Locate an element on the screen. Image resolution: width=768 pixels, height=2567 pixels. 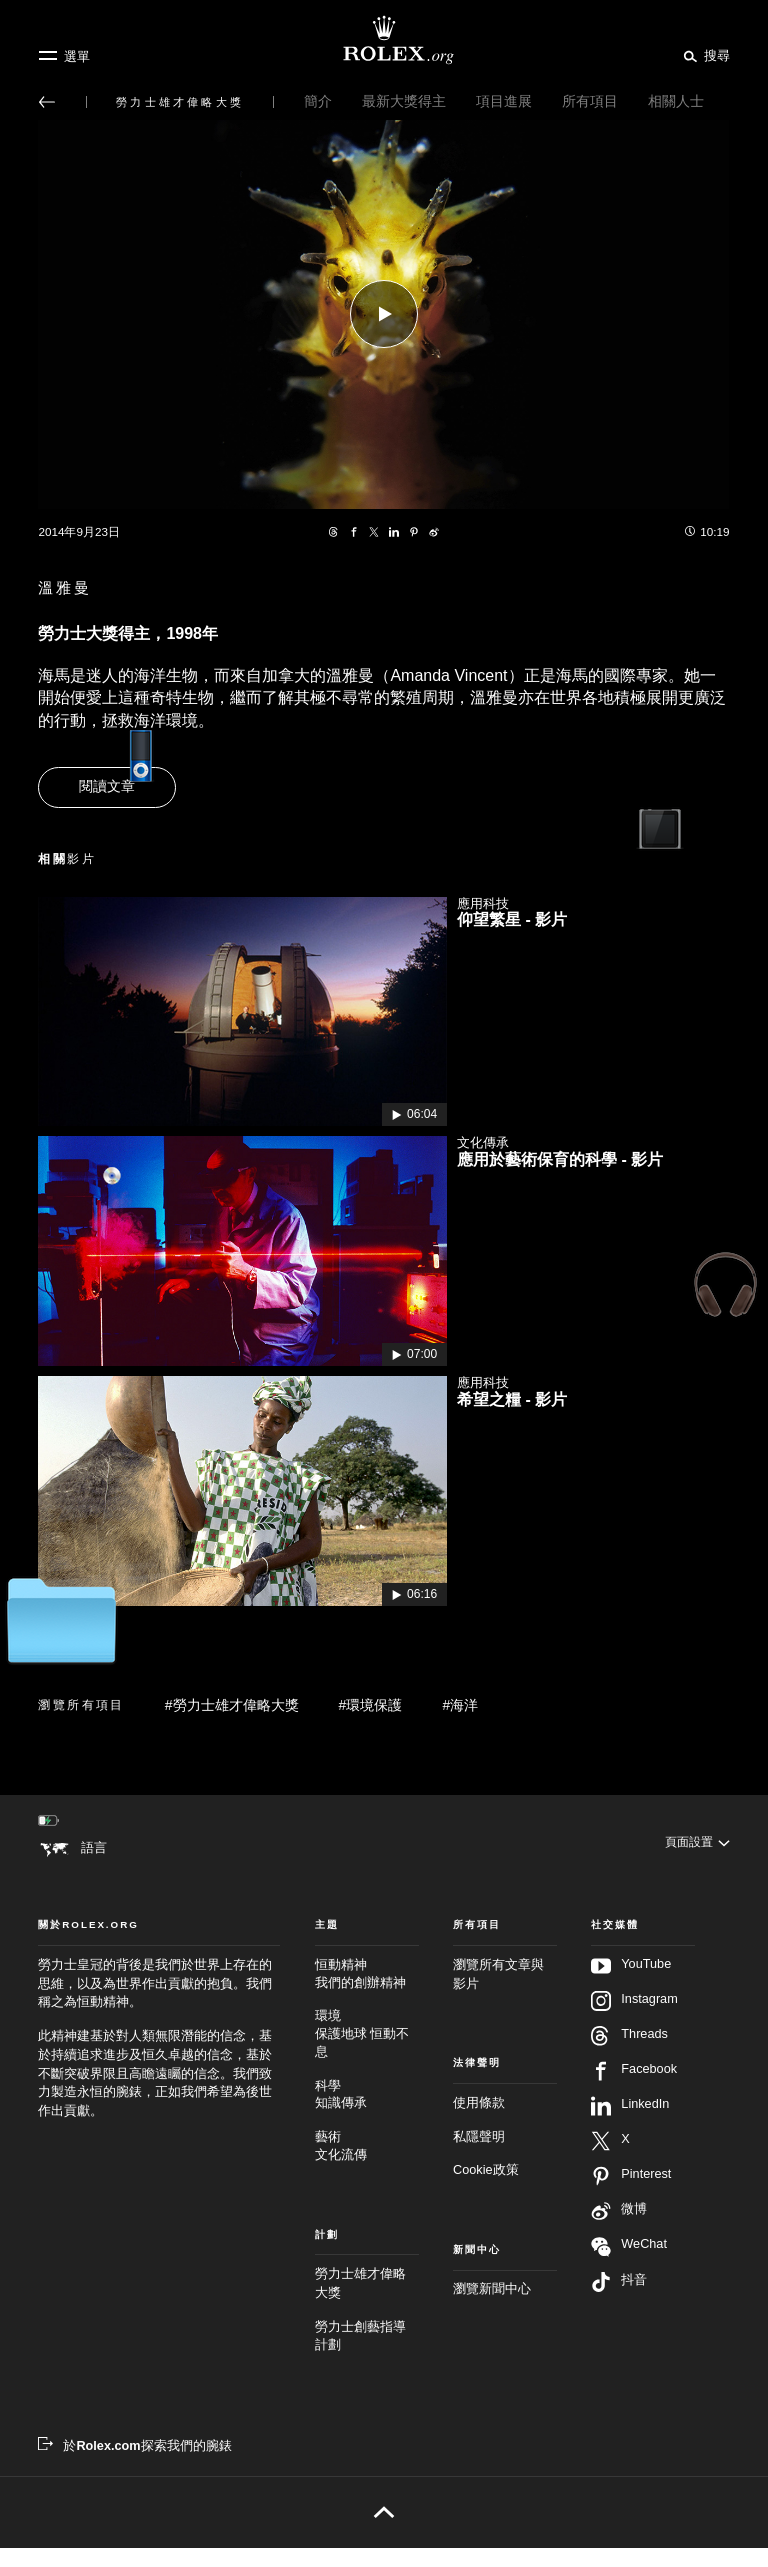
open folder to view contents is located at coordinates (61, 1620).